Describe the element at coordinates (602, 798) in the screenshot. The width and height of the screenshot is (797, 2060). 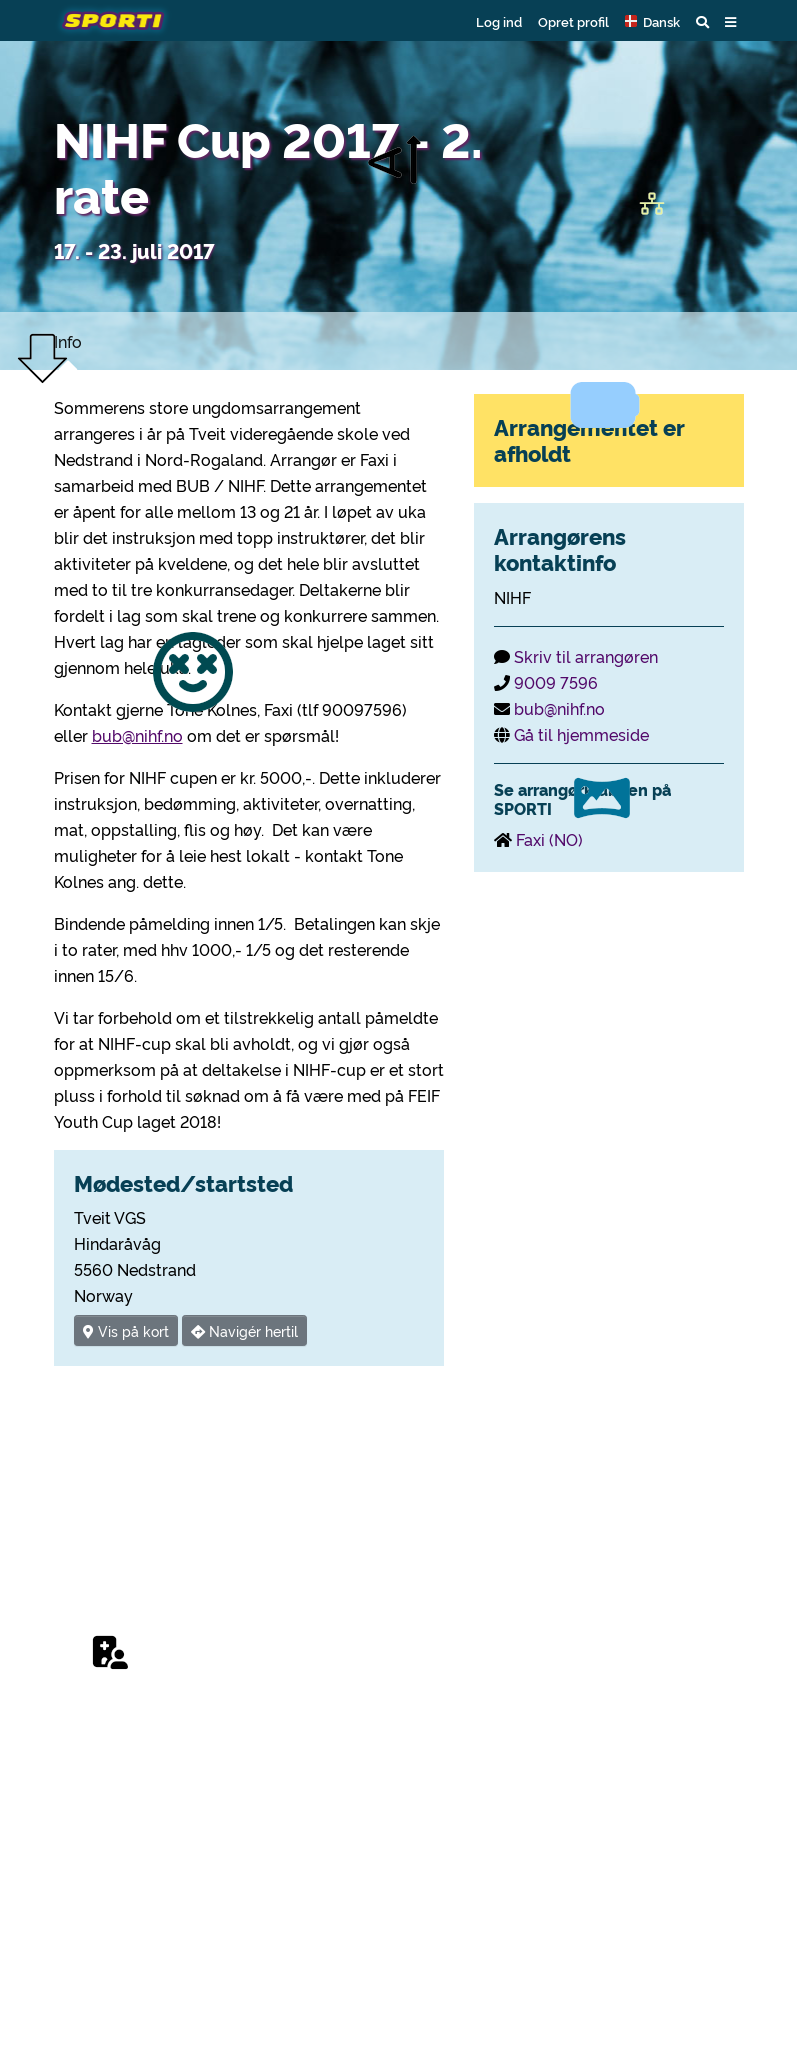
I see `view panoramic photo` at that location.